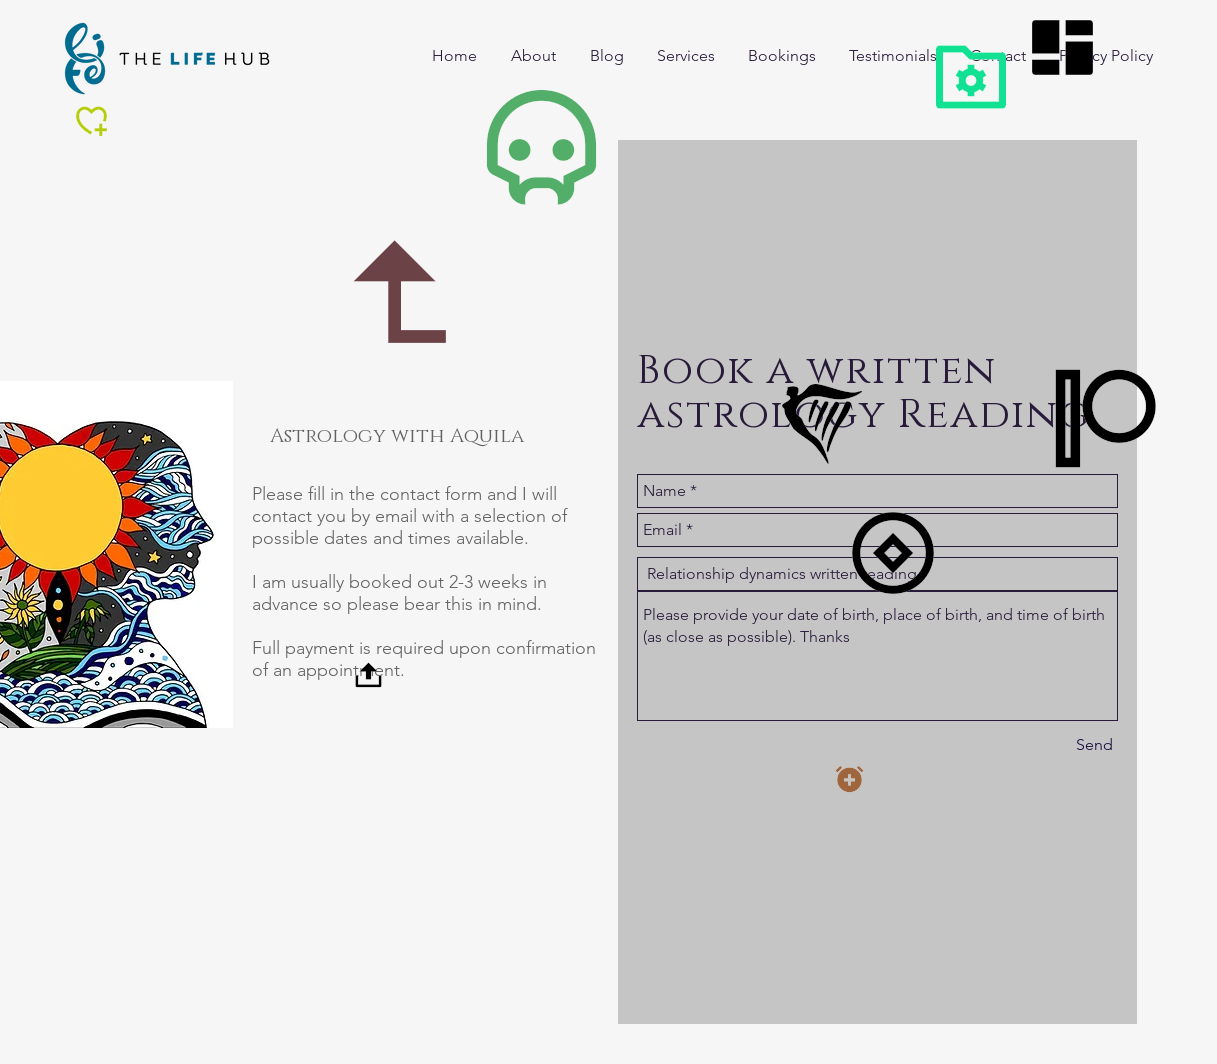 The image size is (1217, 1064). I want to click on open the Ryanair app, so click(822, 424).